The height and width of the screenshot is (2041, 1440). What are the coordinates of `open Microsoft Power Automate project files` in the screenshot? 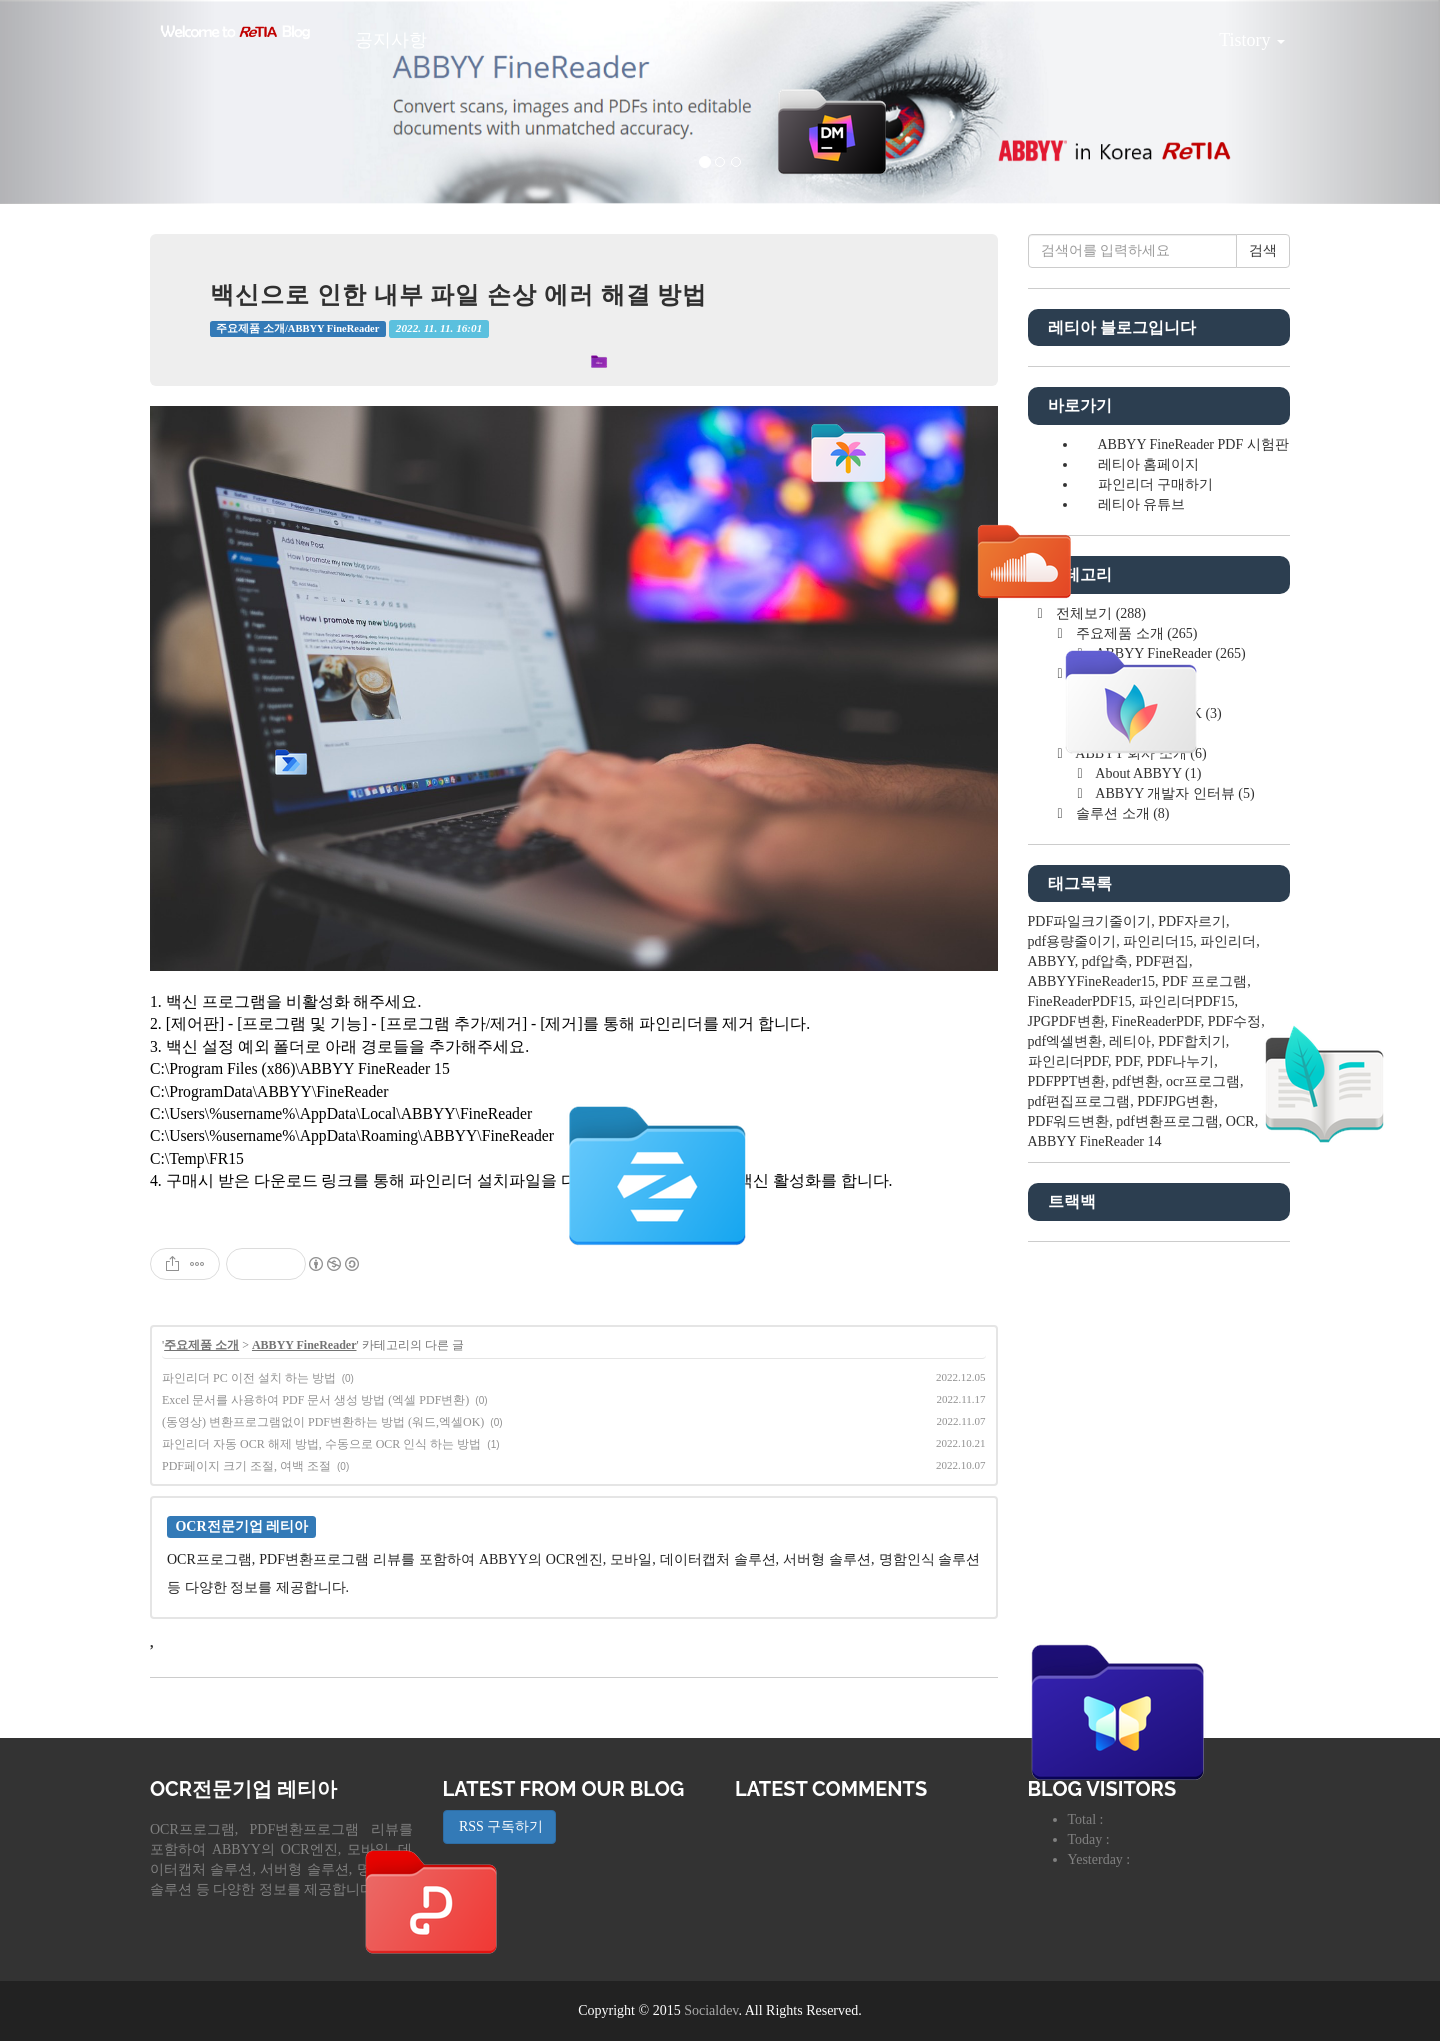 It's located at (291, 763).